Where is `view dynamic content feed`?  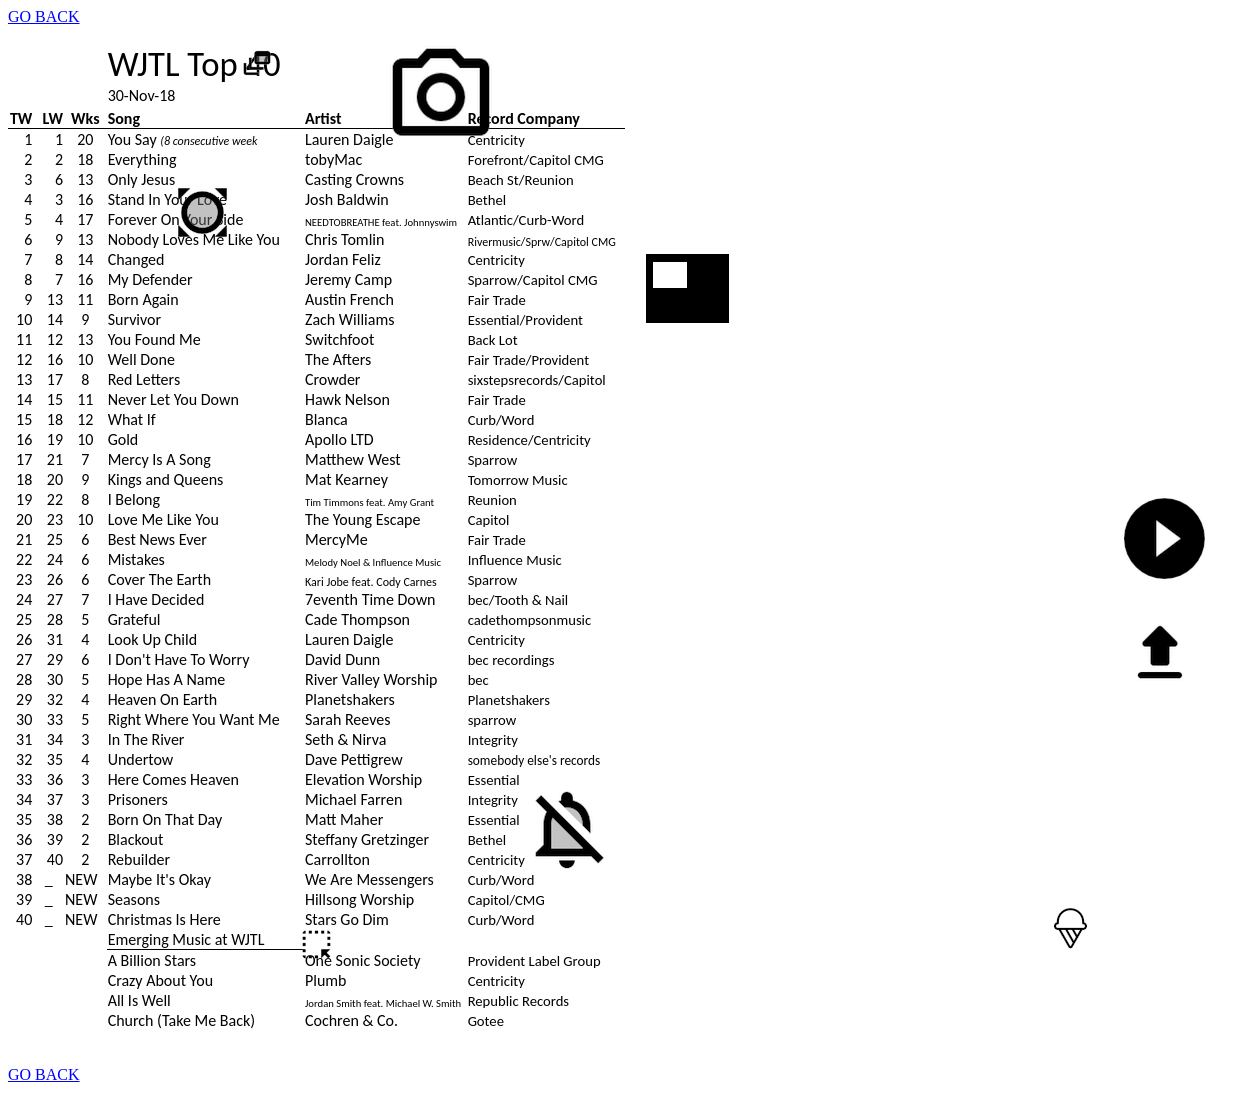 view dynamic content feed is located at coordinates (257, 63).